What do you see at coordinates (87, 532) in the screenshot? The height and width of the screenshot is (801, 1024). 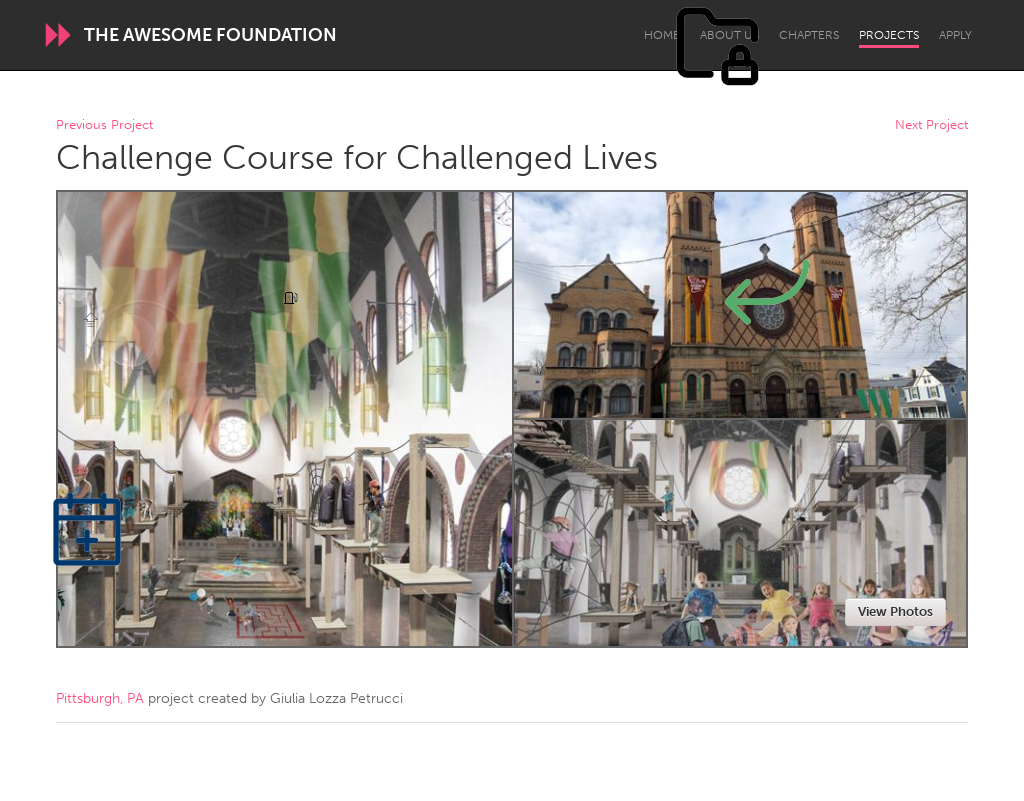 I see `add a new calendar event` at bounding box center [87, 532].